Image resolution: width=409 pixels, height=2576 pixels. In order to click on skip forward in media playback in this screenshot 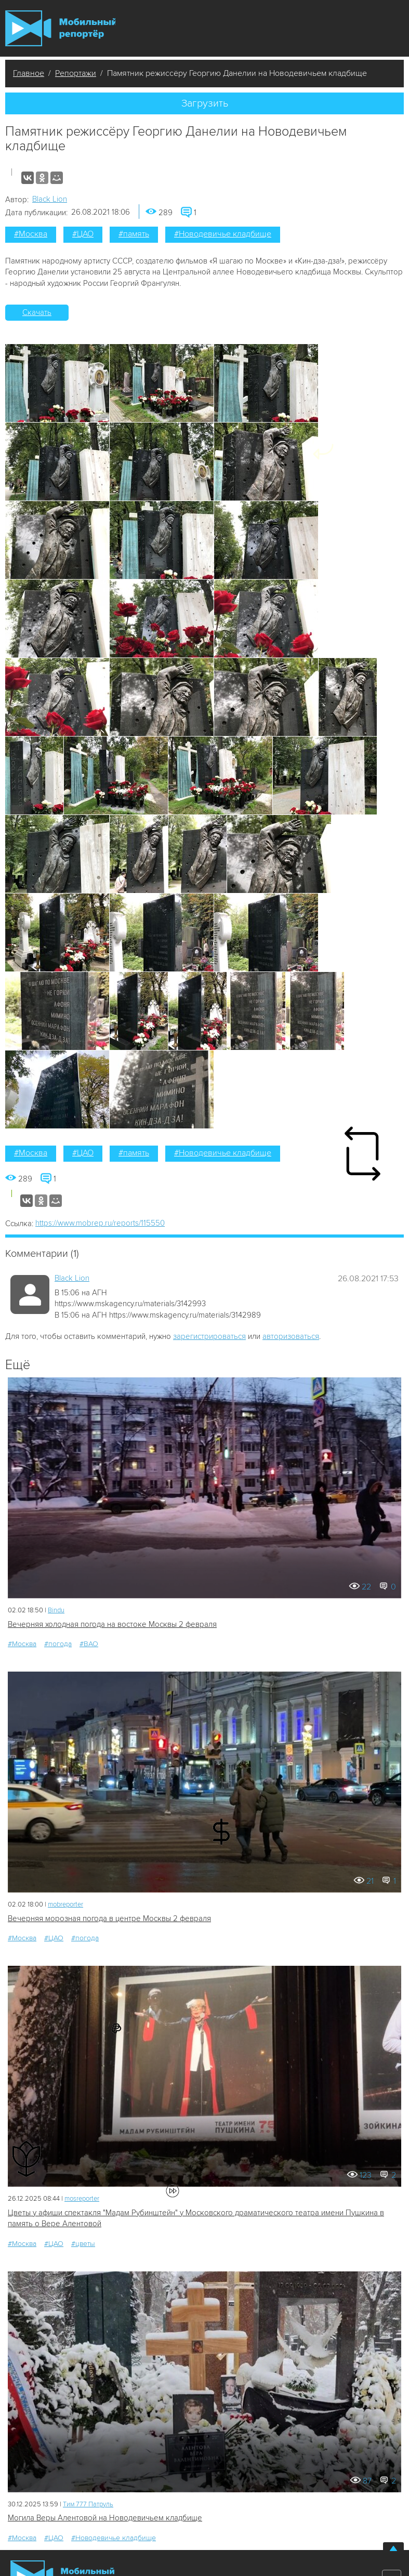, I will do `click(173, 2191)`.